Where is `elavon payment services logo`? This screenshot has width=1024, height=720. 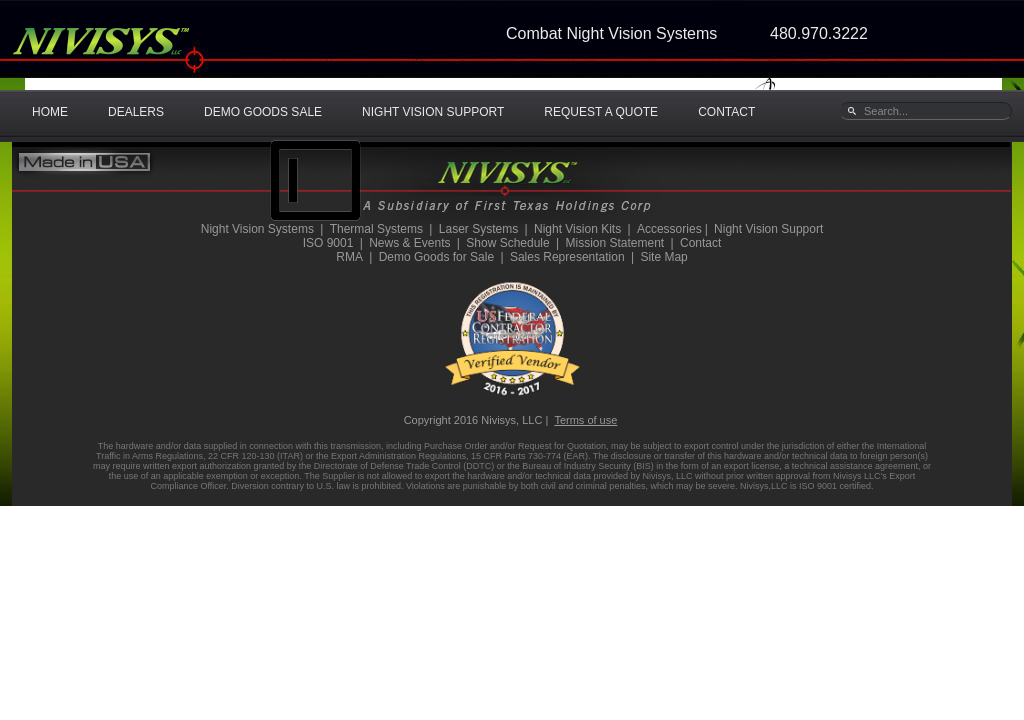 elavon payment services logo is located at coordinates (765, 84).